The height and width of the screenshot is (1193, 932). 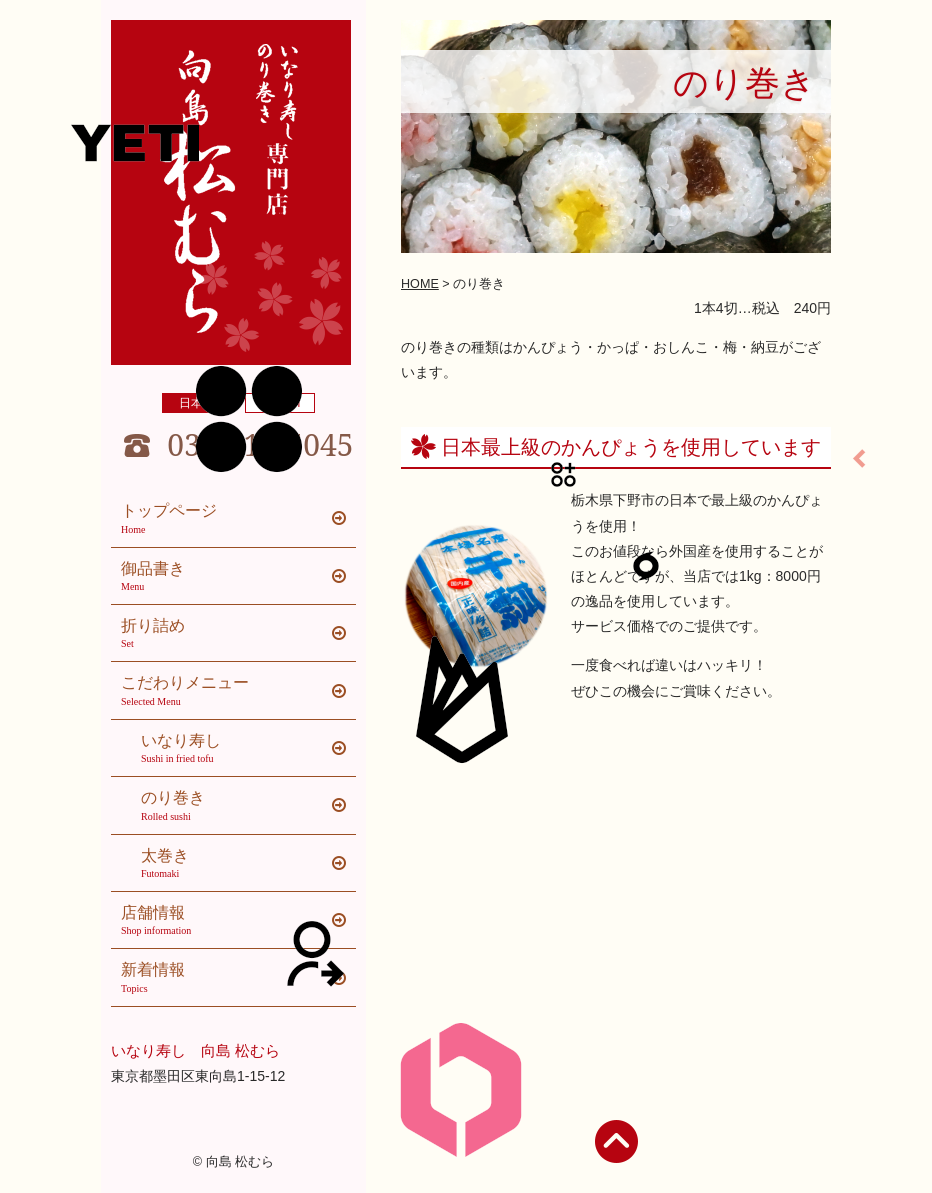 What do you see at coordinates (859, 458) in the screenshot?
I see `navigate to the previous item or screen` at bounding box center [859, 458].